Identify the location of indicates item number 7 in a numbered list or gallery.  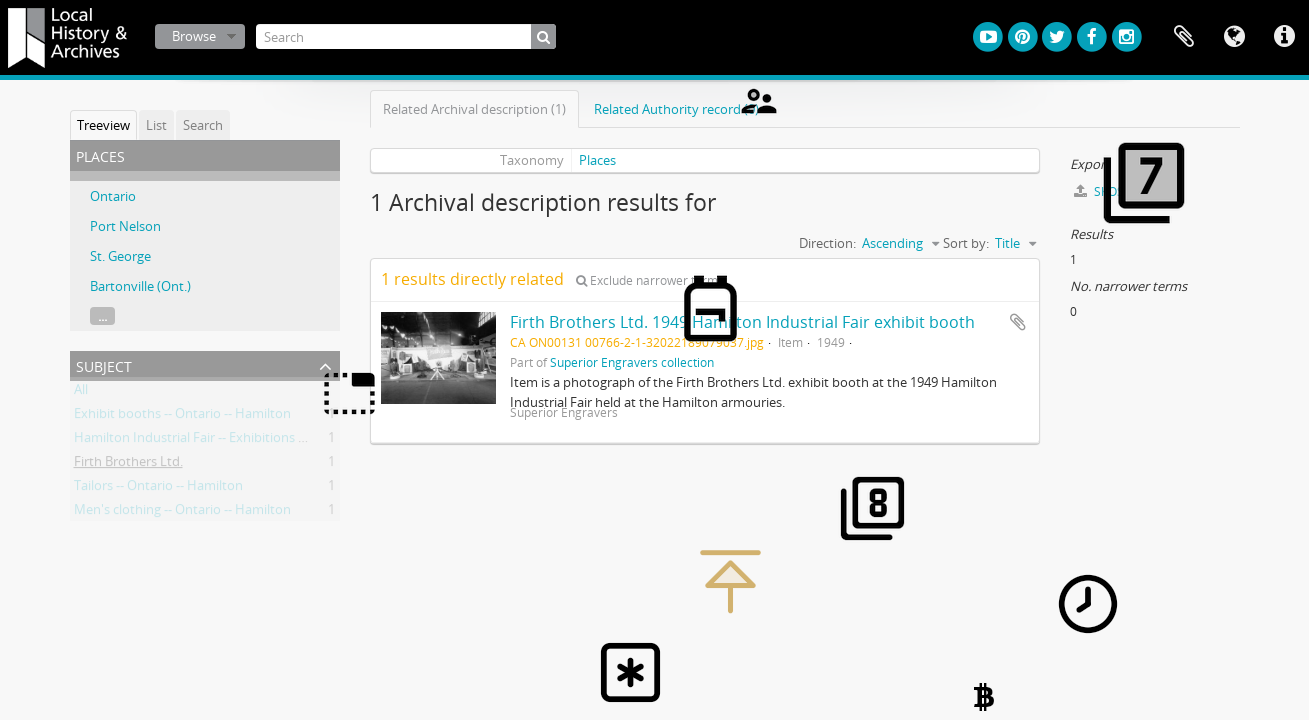
(1144, 183).